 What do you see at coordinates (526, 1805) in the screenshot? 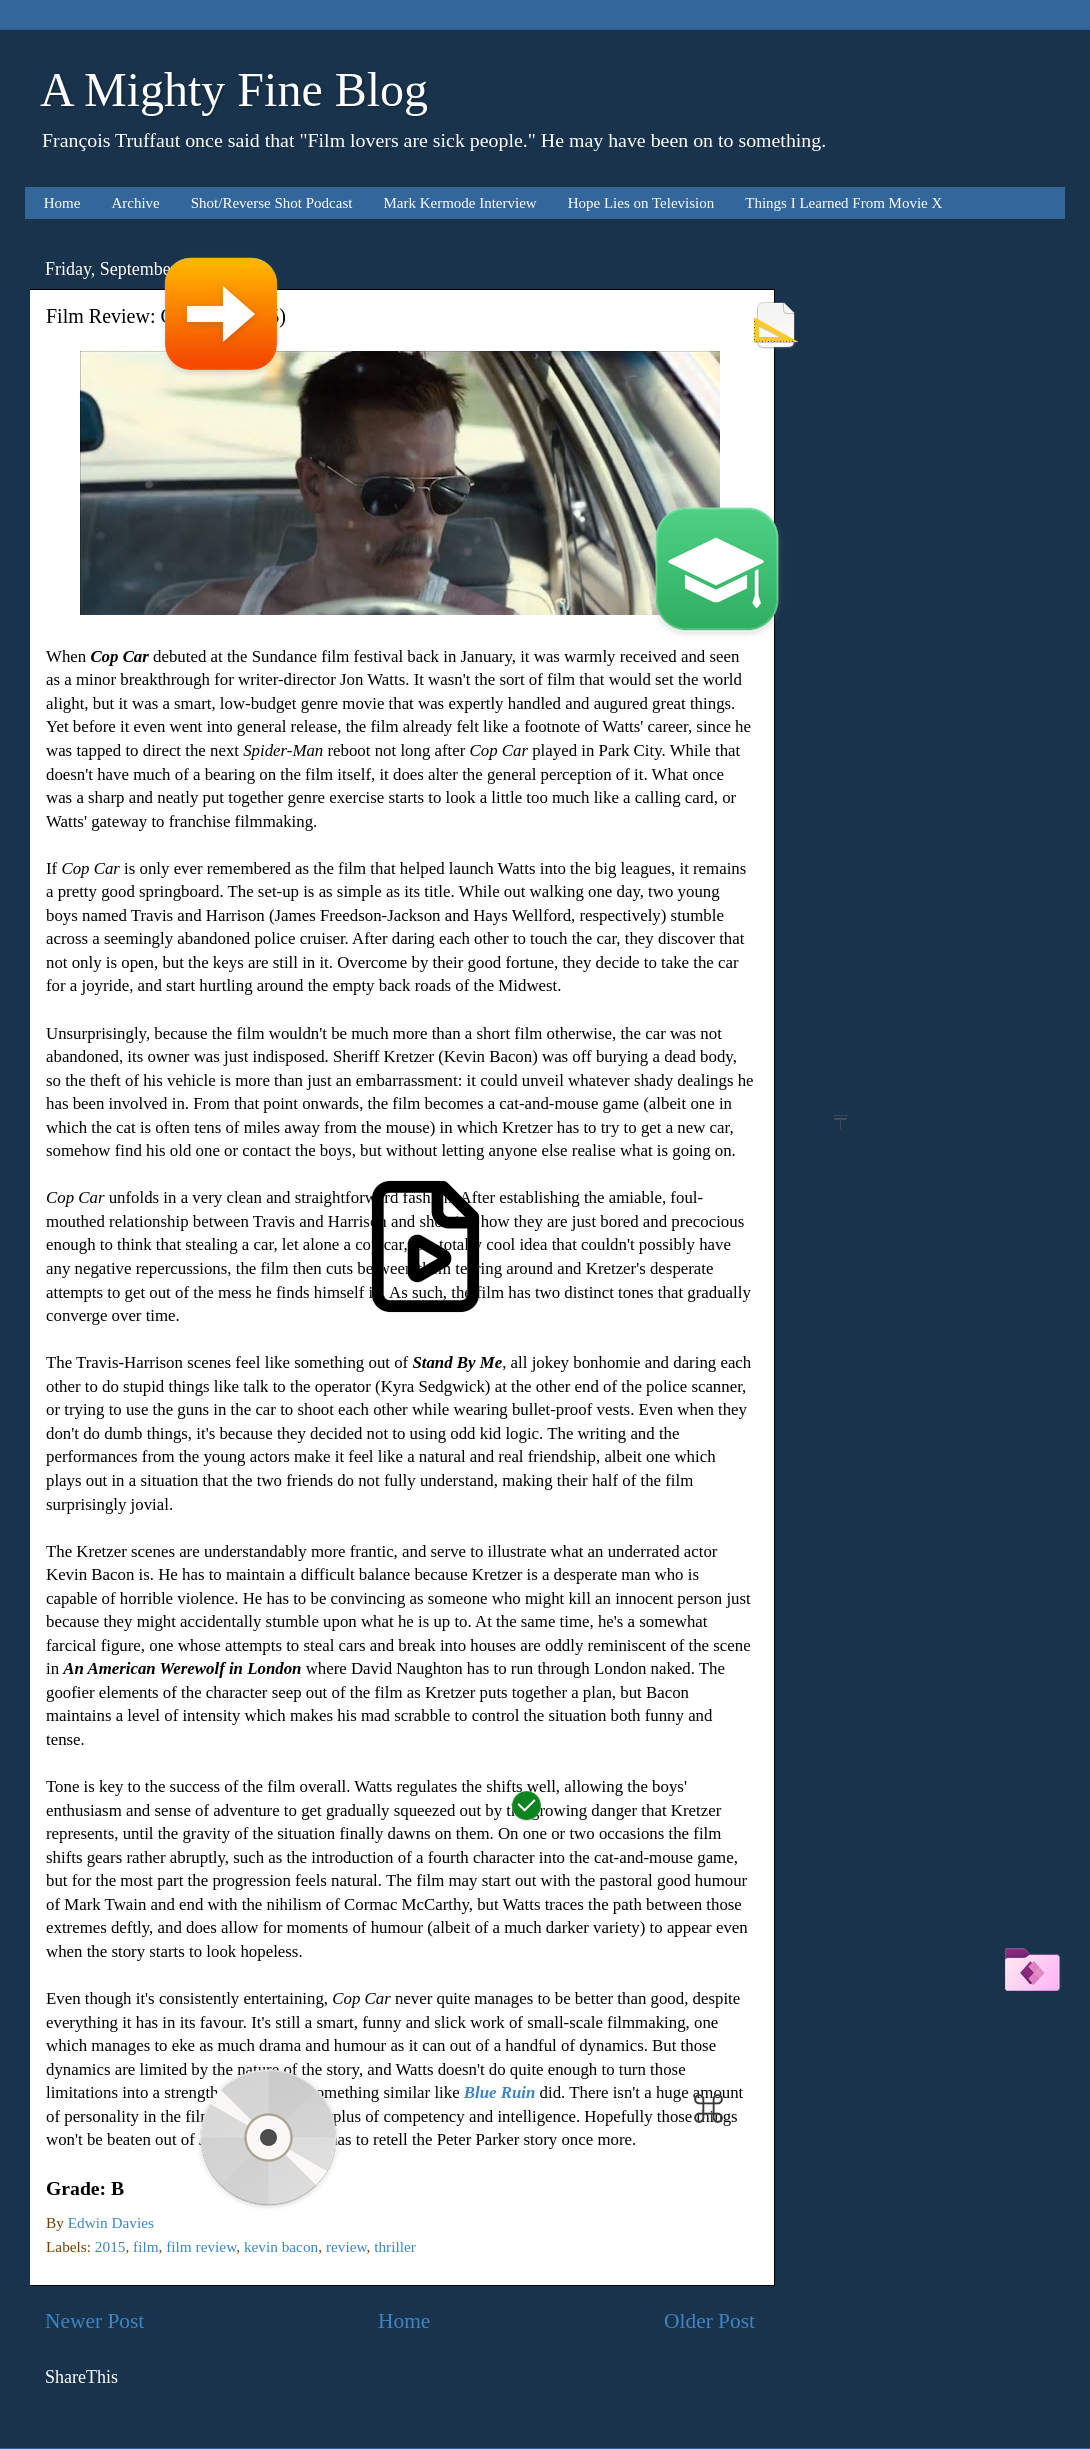
I see `indicates file or folder is fully synced` at bounding box center [526, 1805].